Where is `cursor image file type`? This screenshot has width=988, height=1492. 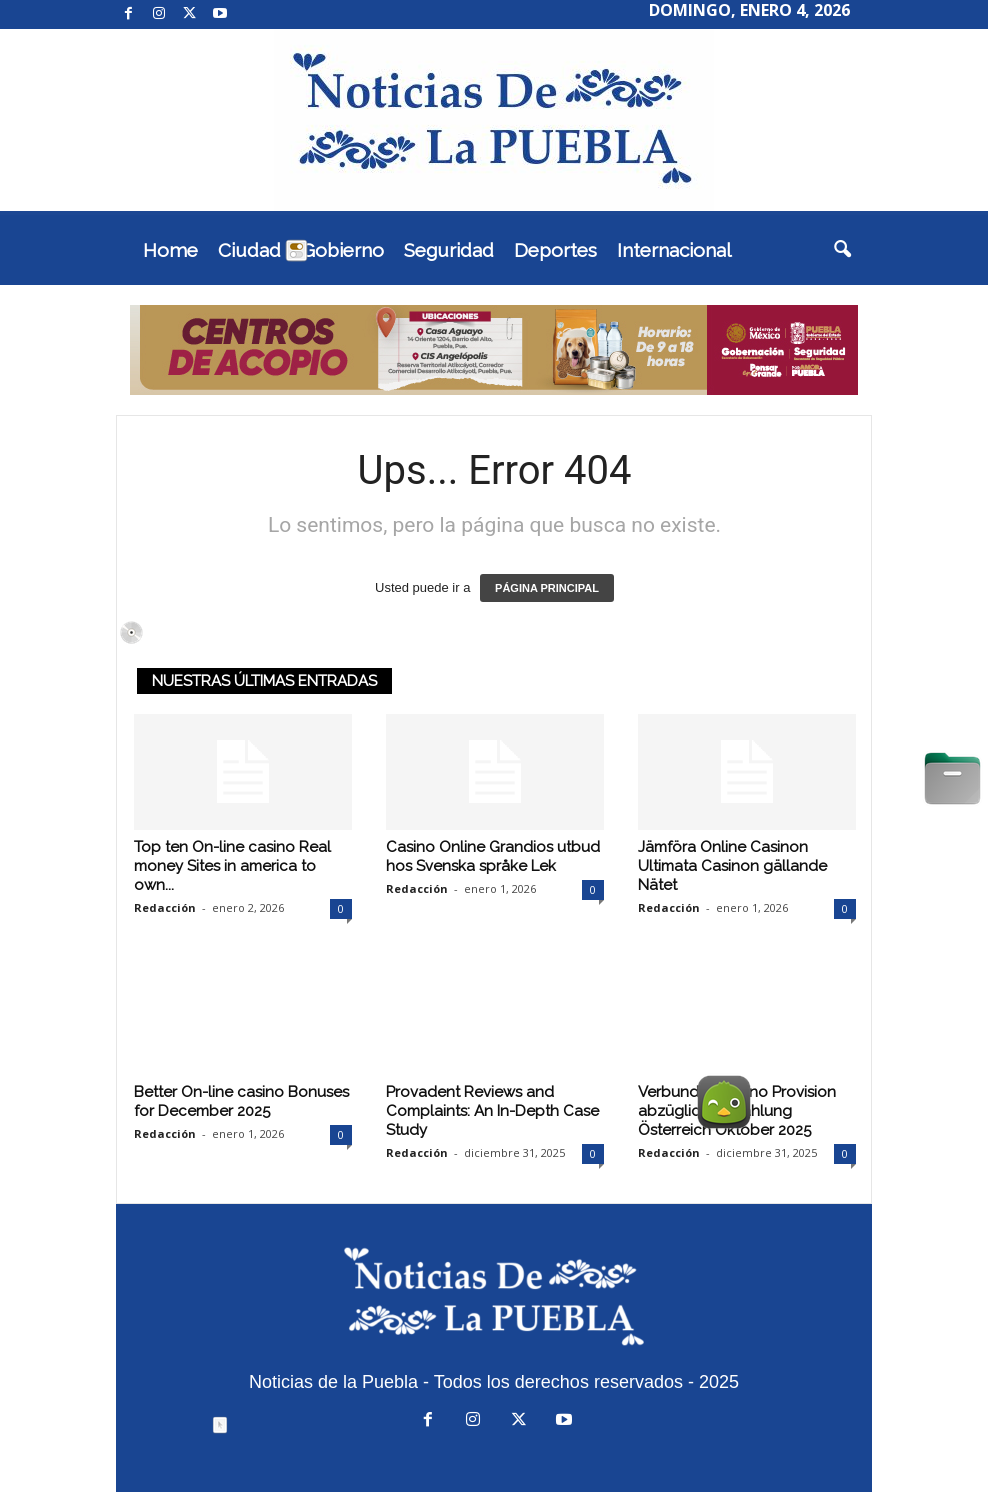
cursor image file type is located at coordinates (220, 1425).